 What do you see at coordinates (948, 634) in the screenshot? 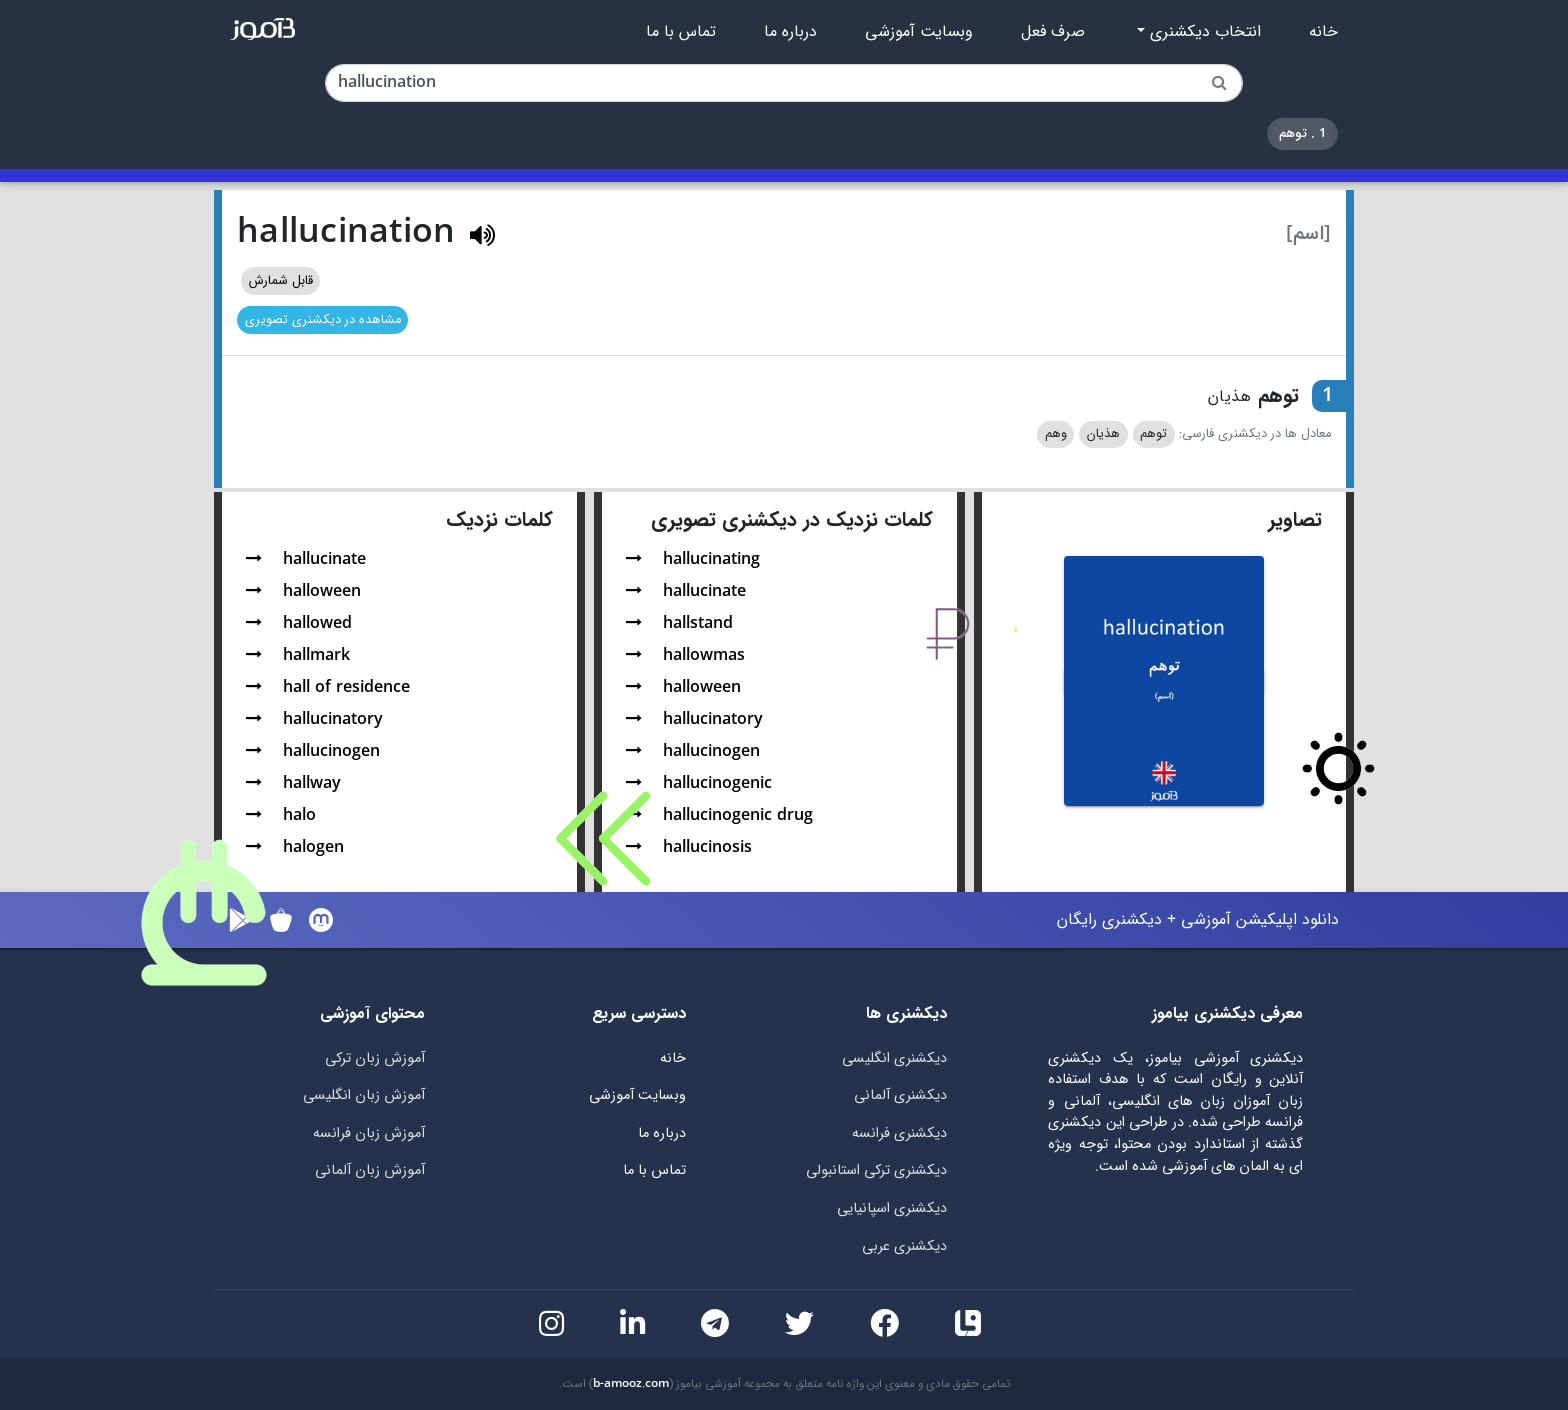
I see `indicates Russian ruble currency` at bounding box center [948, 634].